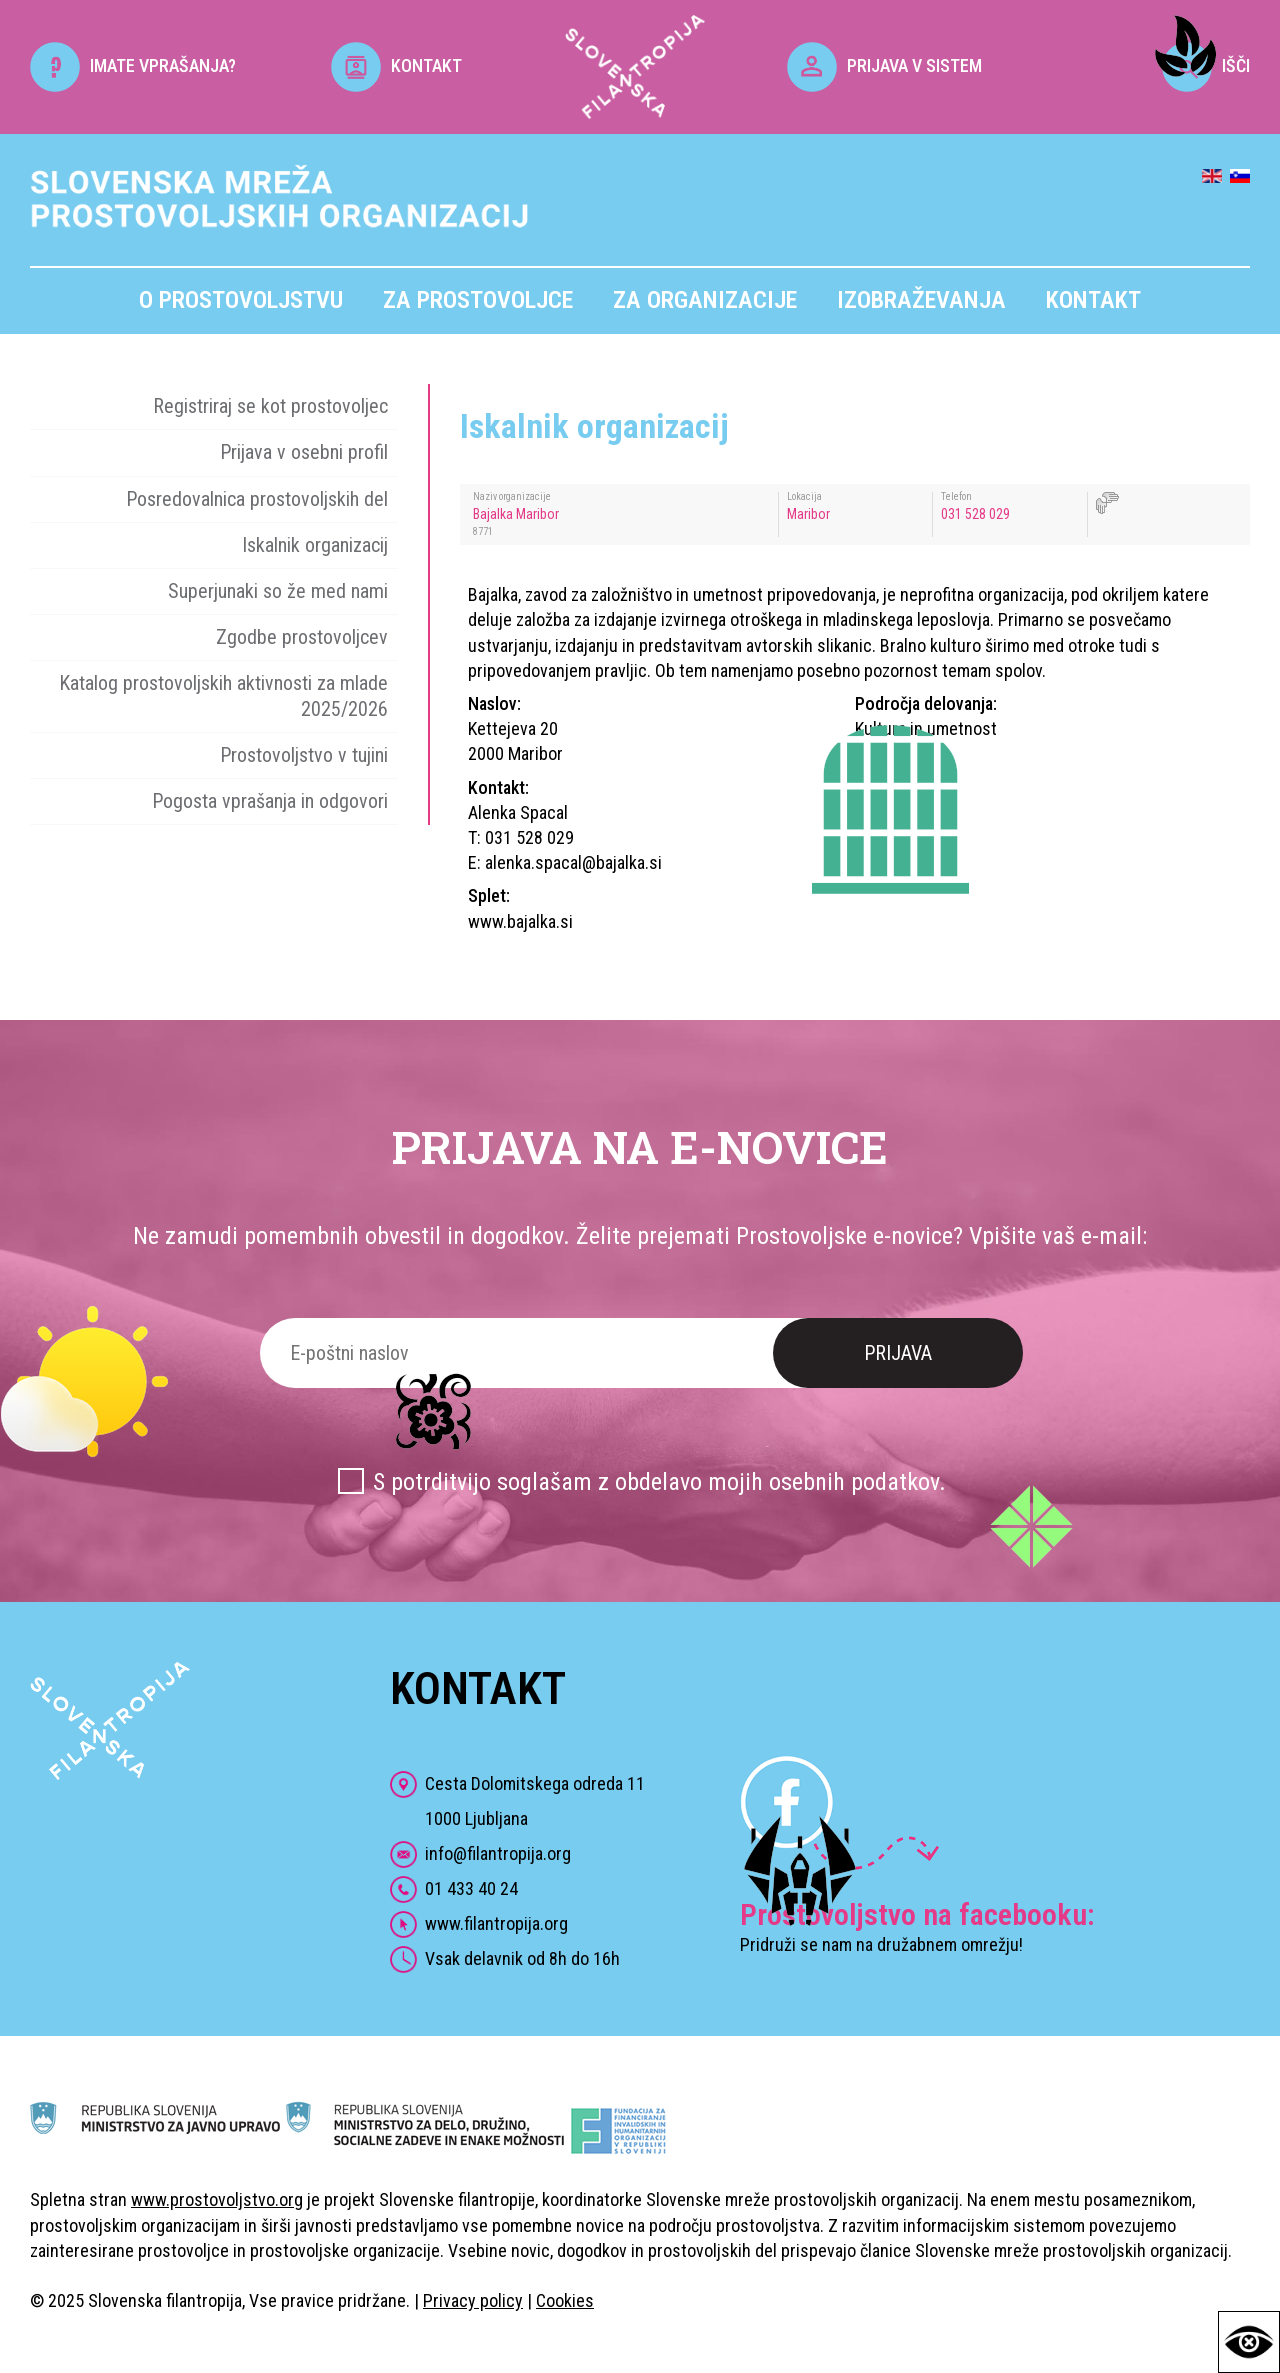  What do you see at coordinates (84, 1381) in the screenshot?
I see `indicates partly cloudy weather conditions` at bounding box center [84, 1381].